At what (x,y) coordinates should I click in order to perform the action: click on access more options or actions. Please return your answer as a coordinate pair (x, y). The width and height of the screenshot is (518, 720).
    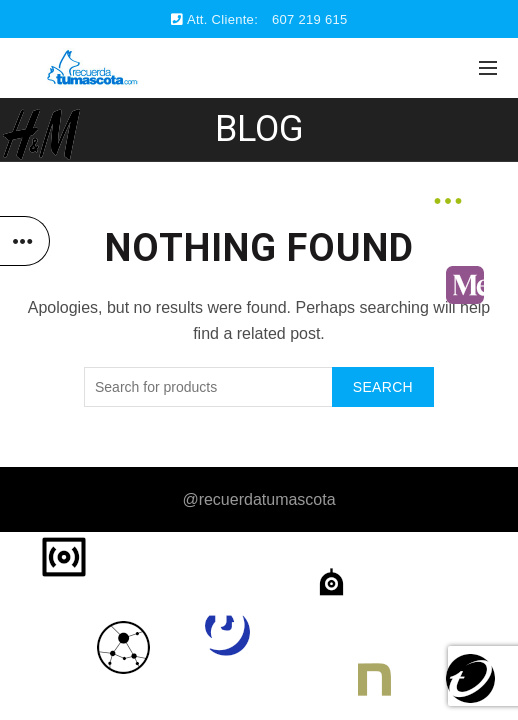
    Looking at the image, I should click on (448, 201).